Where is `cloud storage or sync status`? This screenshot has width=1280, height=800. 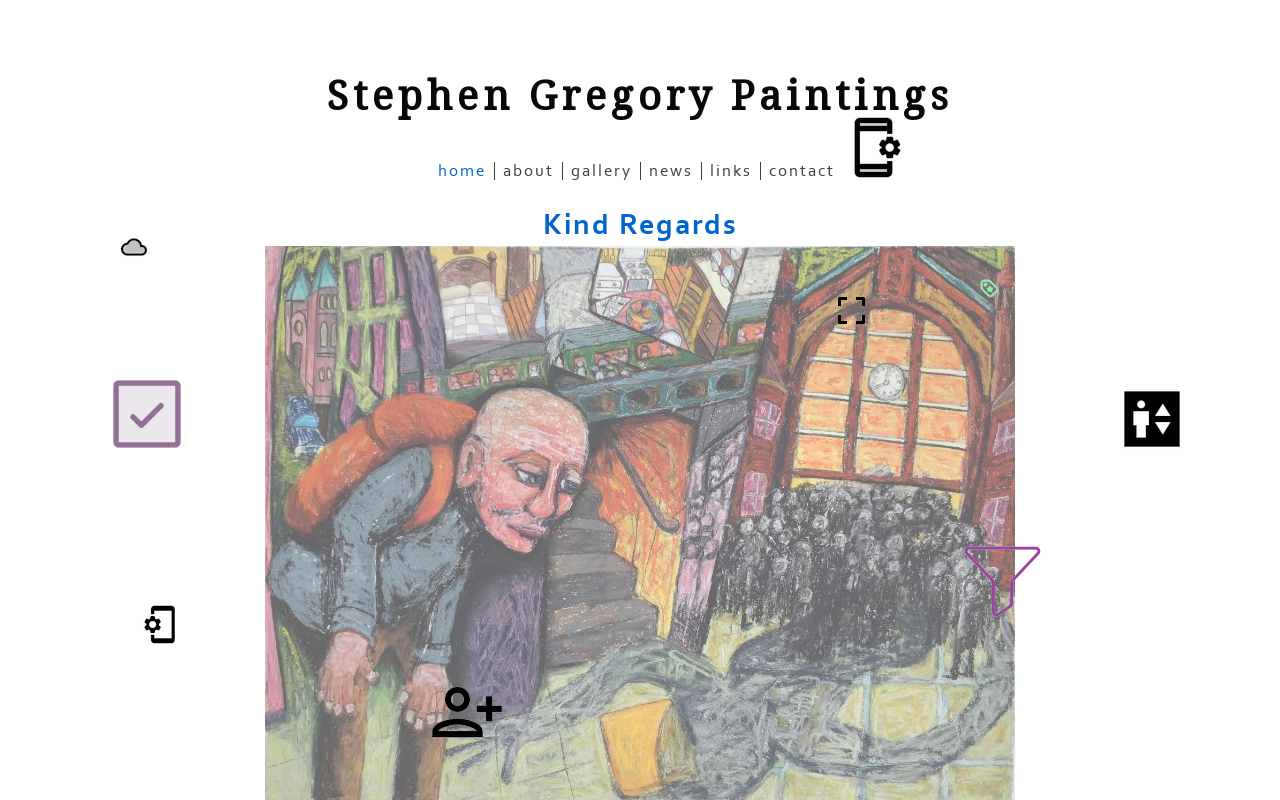 cloud storage or sync status is located at coordinates (134, 247).